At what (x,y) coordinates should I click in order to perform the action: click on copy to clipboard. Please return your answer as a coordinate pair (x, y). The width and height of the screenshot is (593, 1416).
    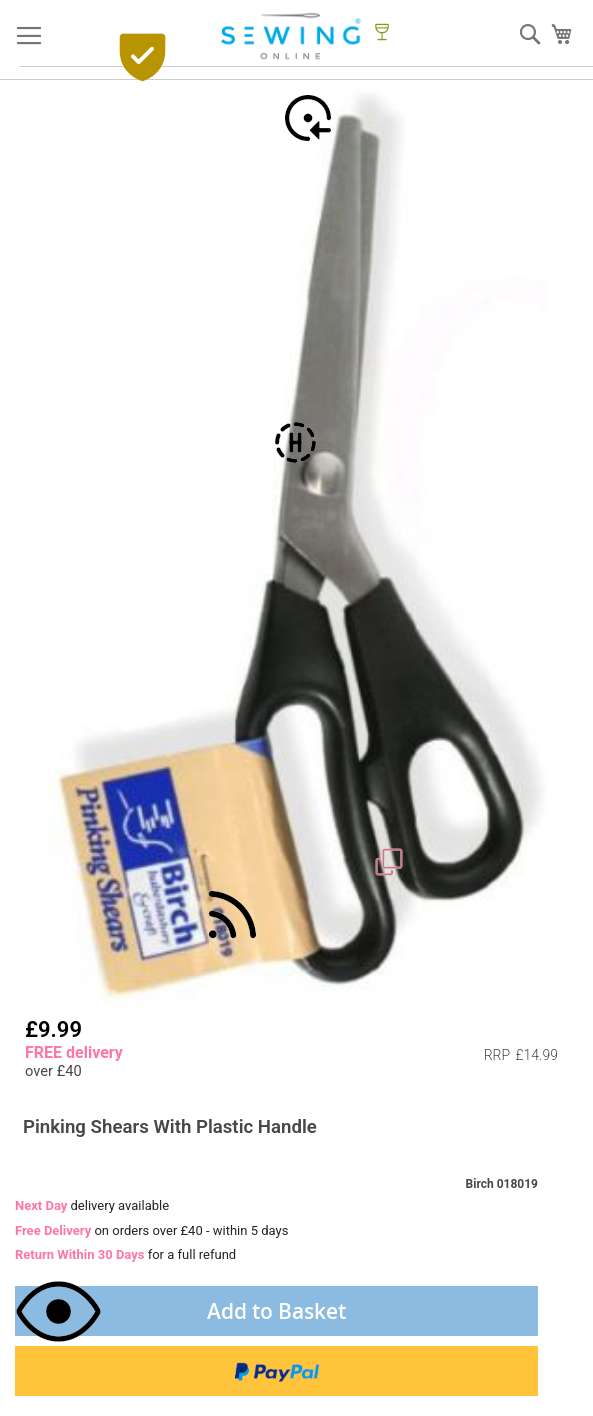
    Looking at the image, I should click on (389, 862).